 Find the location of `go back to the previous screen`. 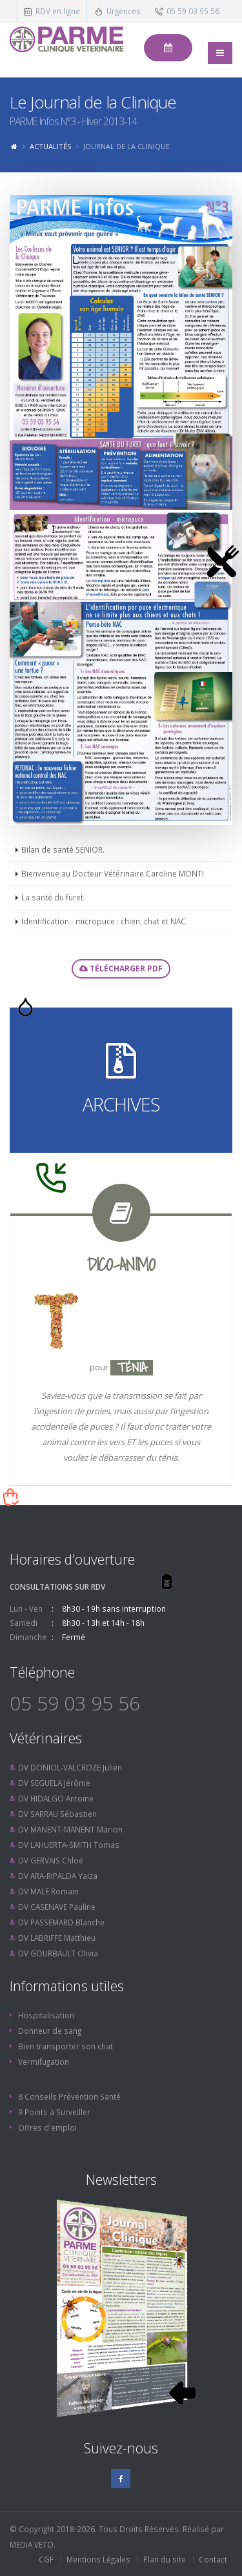

go back to the previous screen is located at coordinates (182, 2393).